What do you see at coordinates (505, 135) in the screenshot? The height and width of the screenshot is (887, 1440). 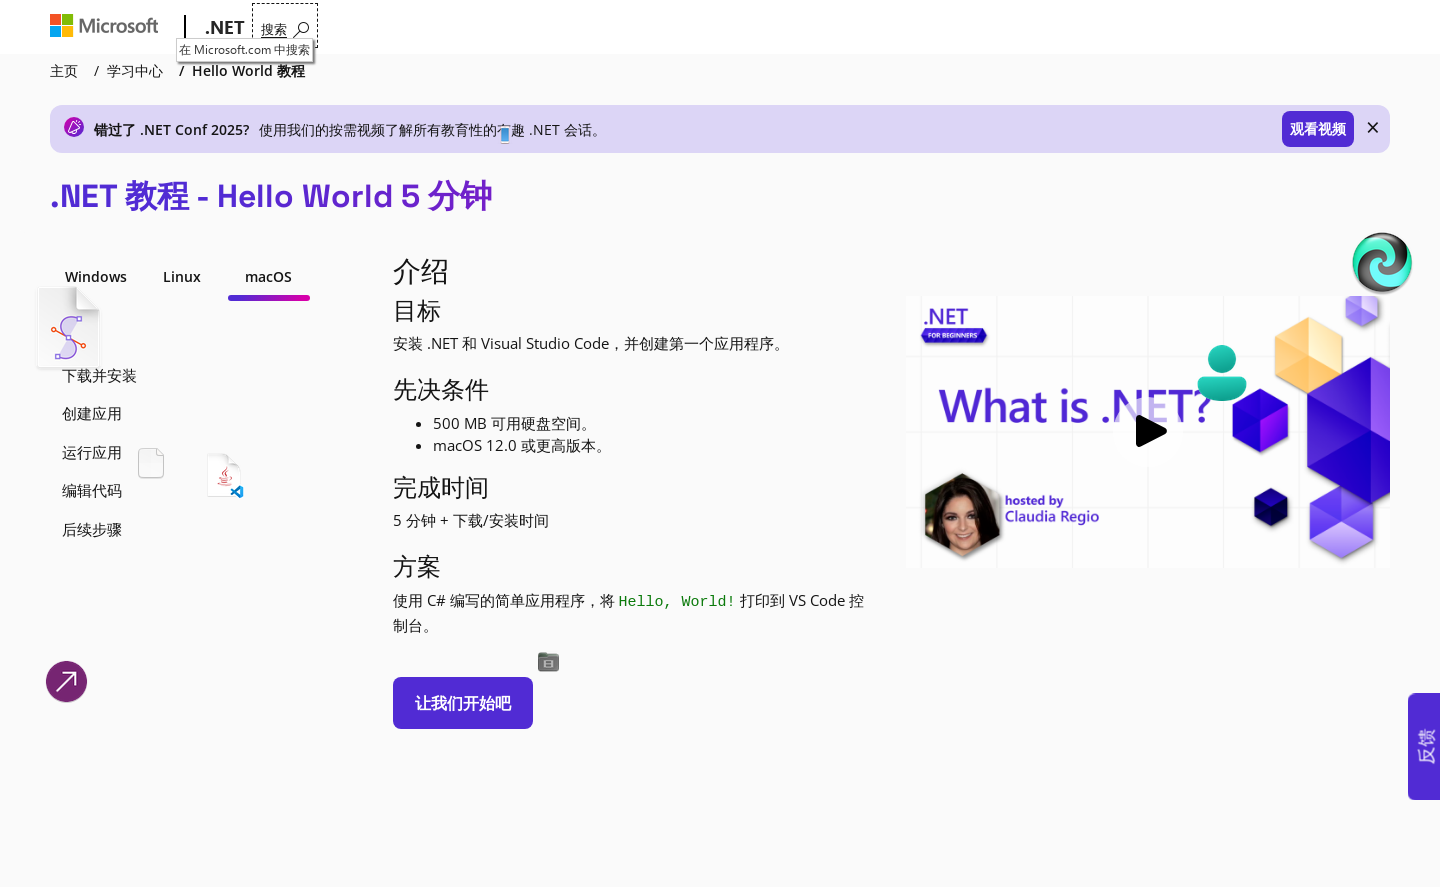 I see `indicates a connected iPhone device` at bounding box center [505, 135].